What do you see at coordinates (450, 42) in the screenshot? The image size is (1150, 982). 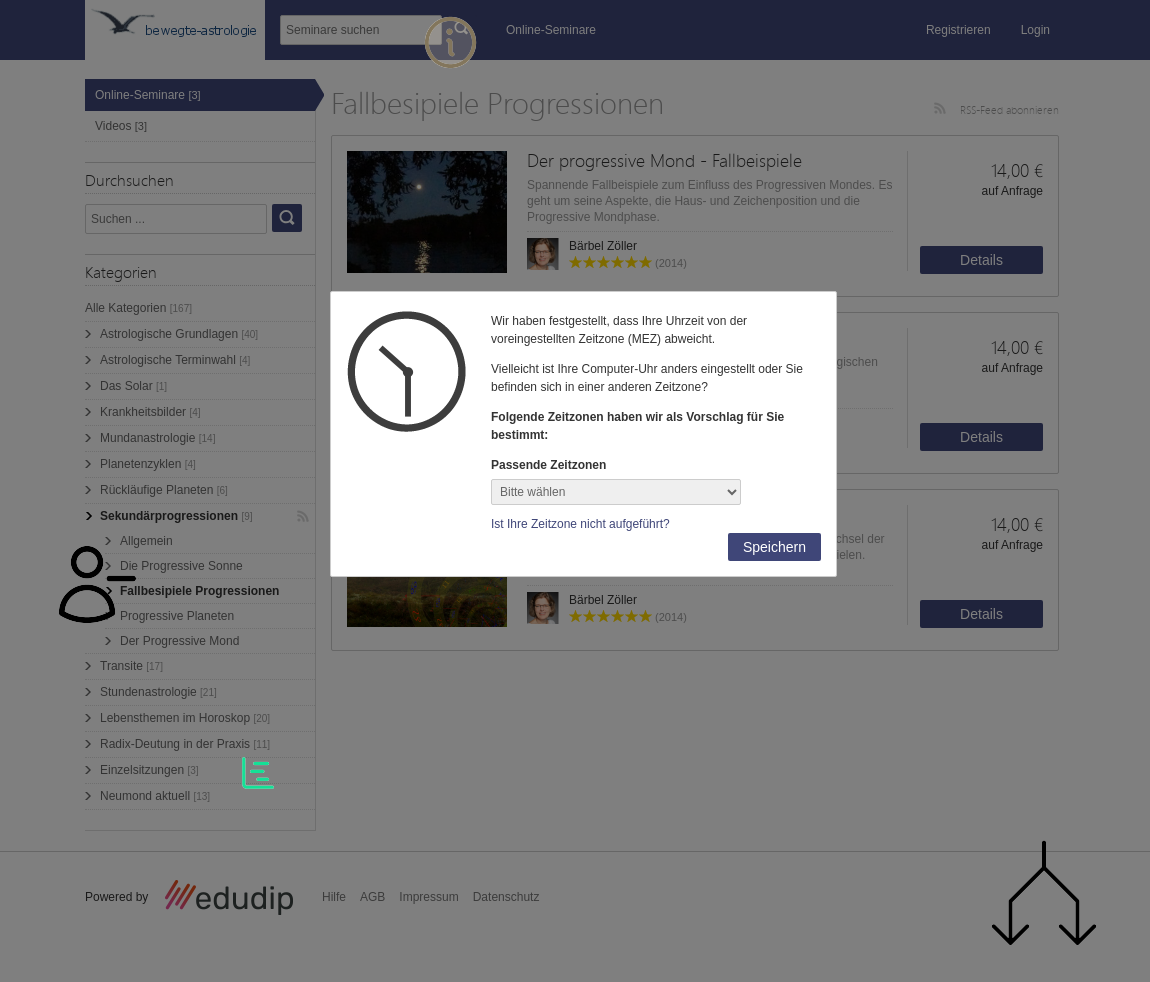 I see `view more information or details` at bounding box center [450, 42].